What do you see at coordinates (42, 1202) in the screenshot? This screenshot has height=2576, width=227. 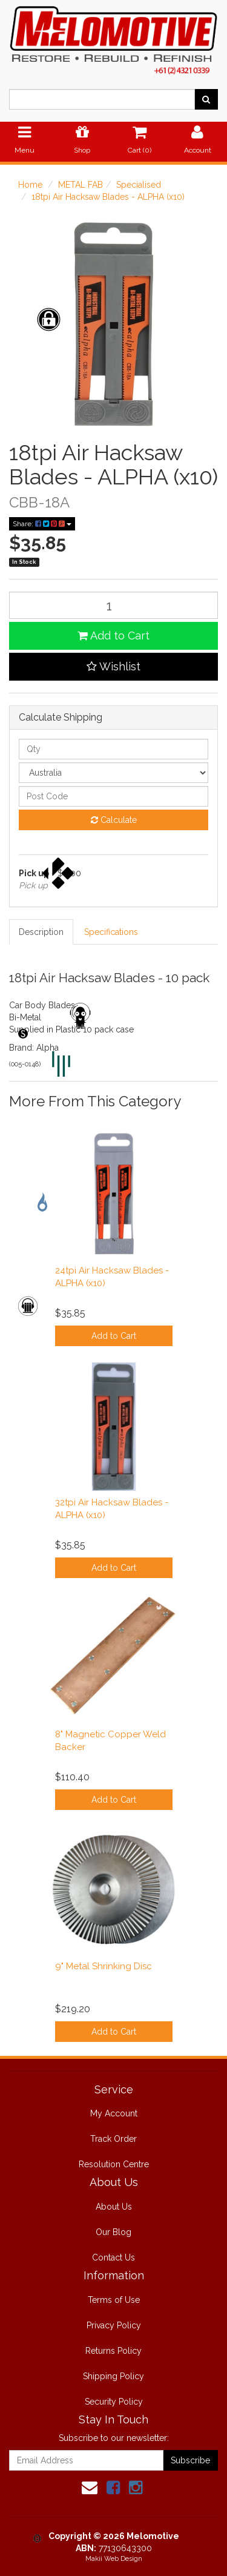 I see `sparkpost email delivery service logo` at bounding box center [42, 1202].